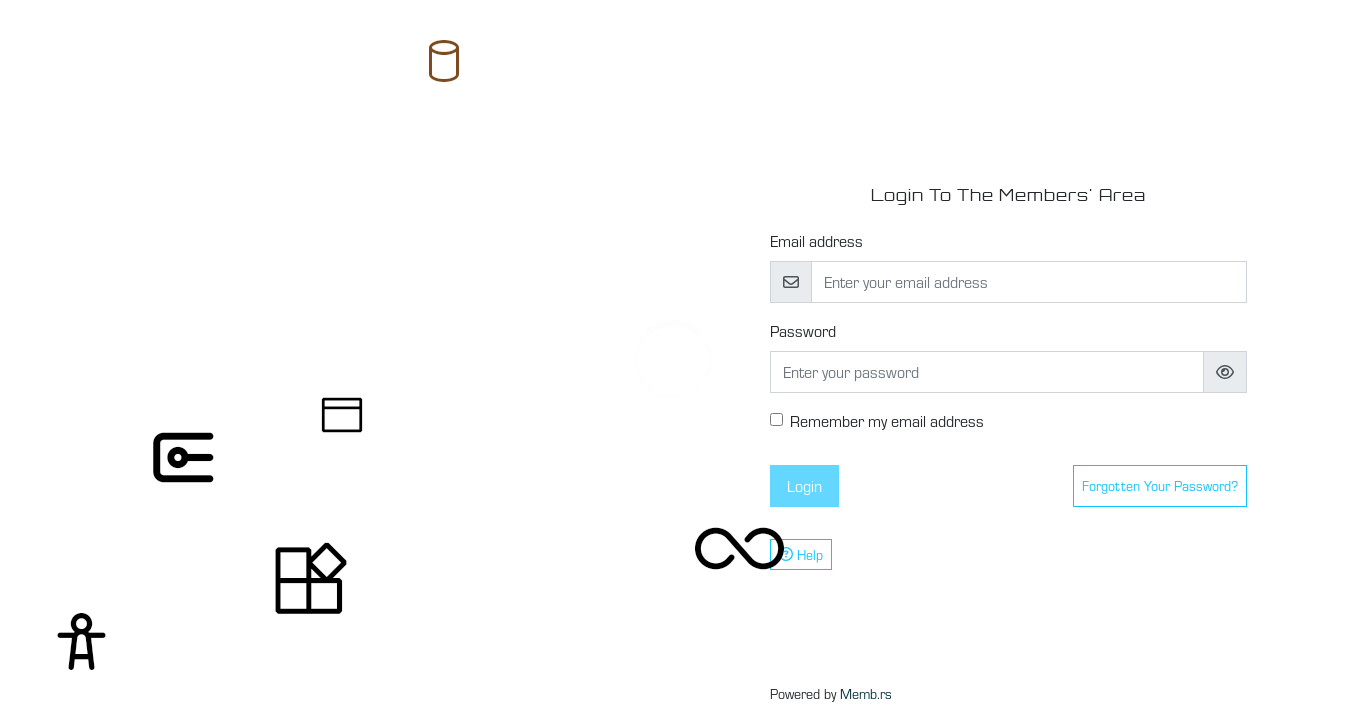 Image resolution: width=1345 pixels, height=720 pixels. I want to click on open in a new window, so click(342, 415).